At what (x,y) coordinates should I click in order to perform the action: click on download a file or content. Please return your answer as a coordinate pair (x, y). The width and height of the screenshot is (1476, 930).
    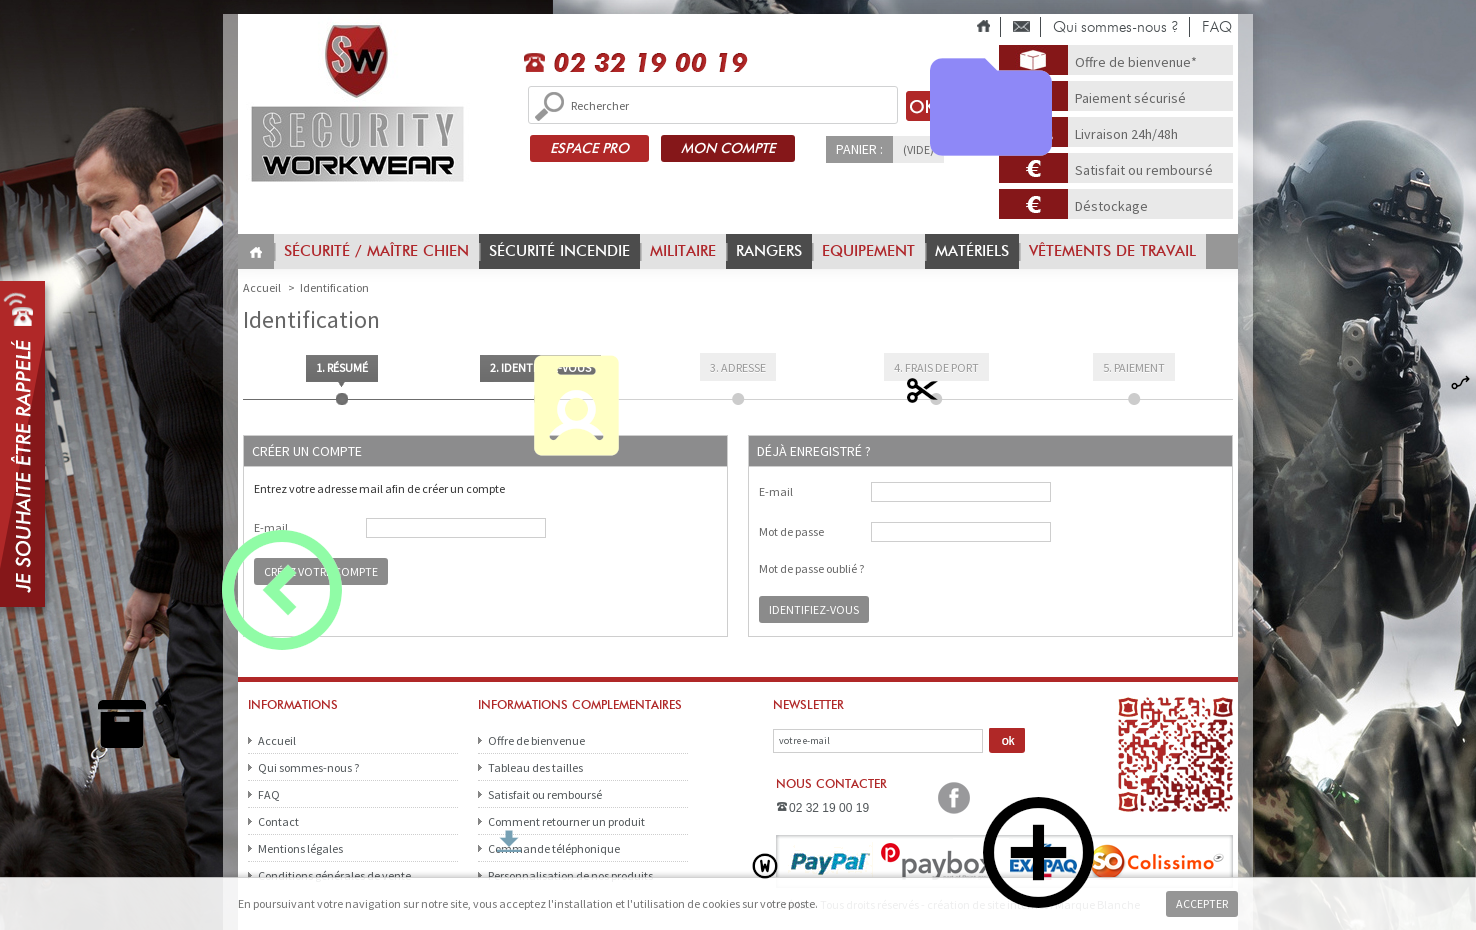
    Looking at the image, I should click on (509, 840).